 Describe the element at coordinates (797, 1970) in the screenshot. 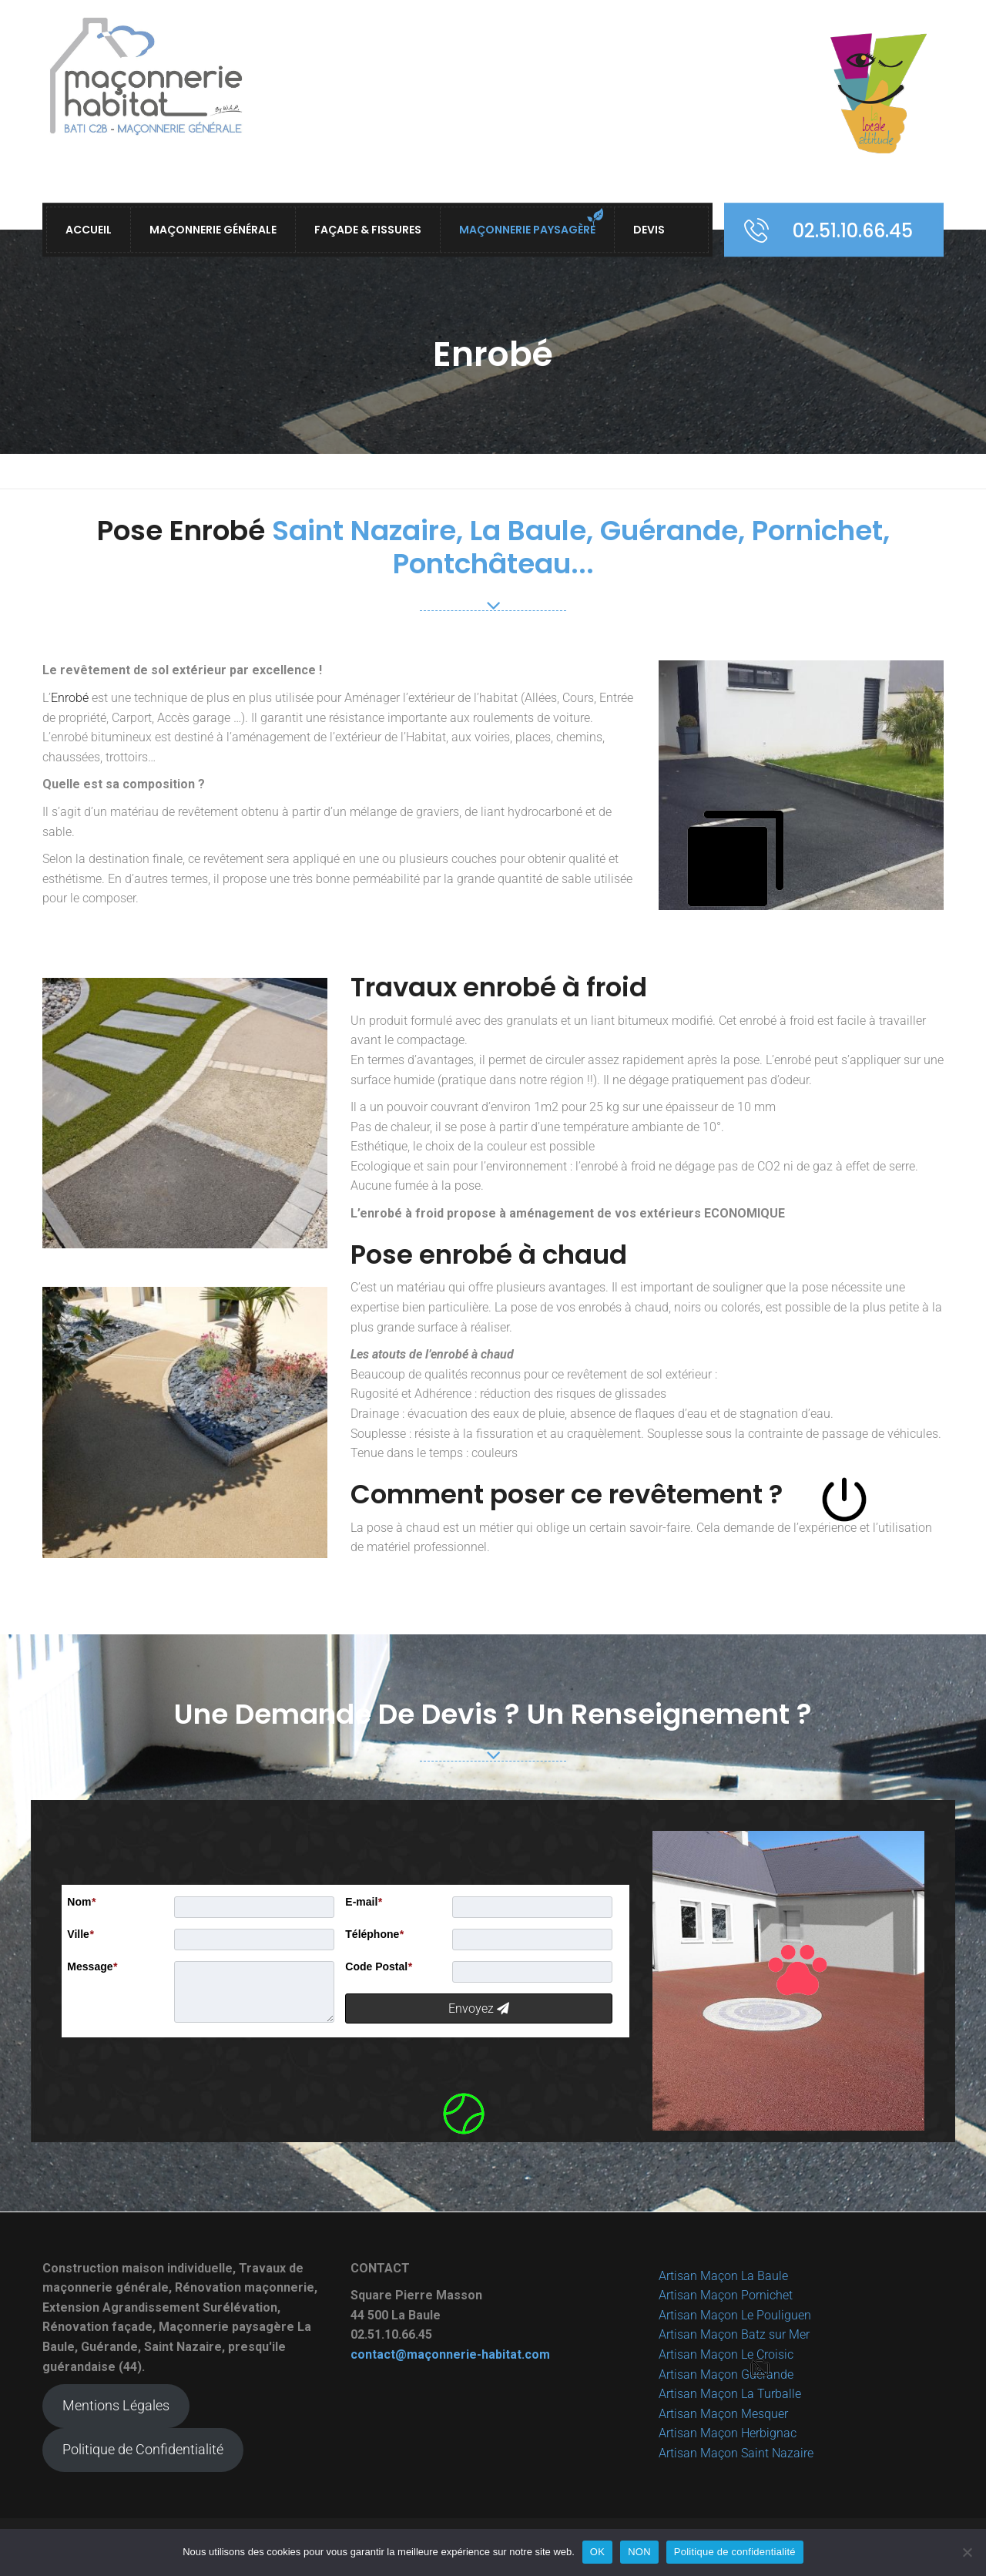

I see `access pet-related features or settings` at that location.